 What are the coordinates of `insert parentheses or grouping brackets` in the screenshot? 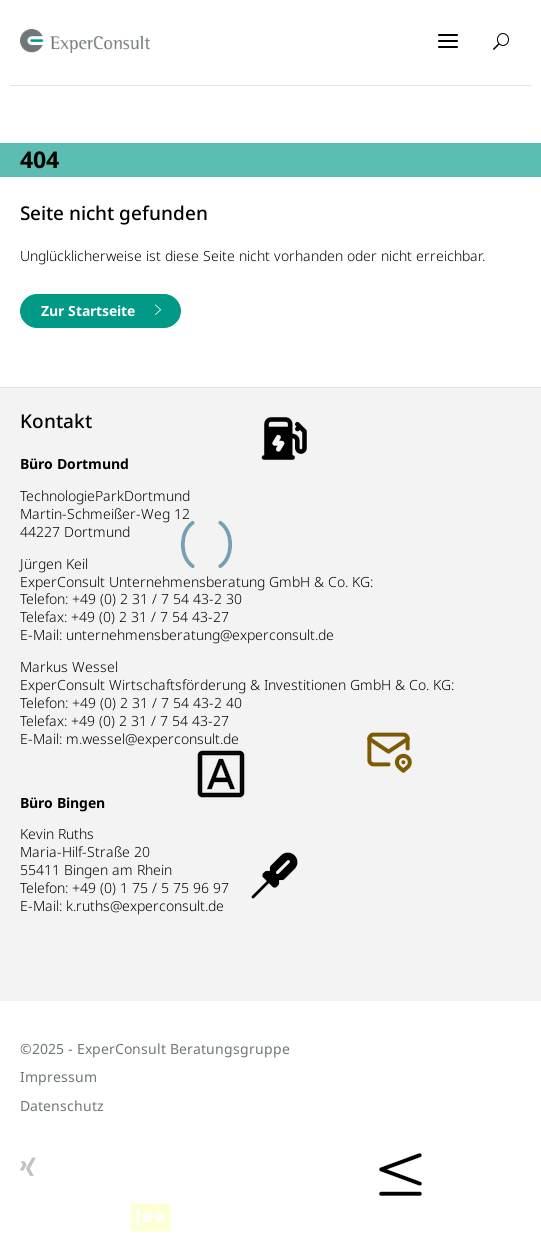 It's located at (206, 544).